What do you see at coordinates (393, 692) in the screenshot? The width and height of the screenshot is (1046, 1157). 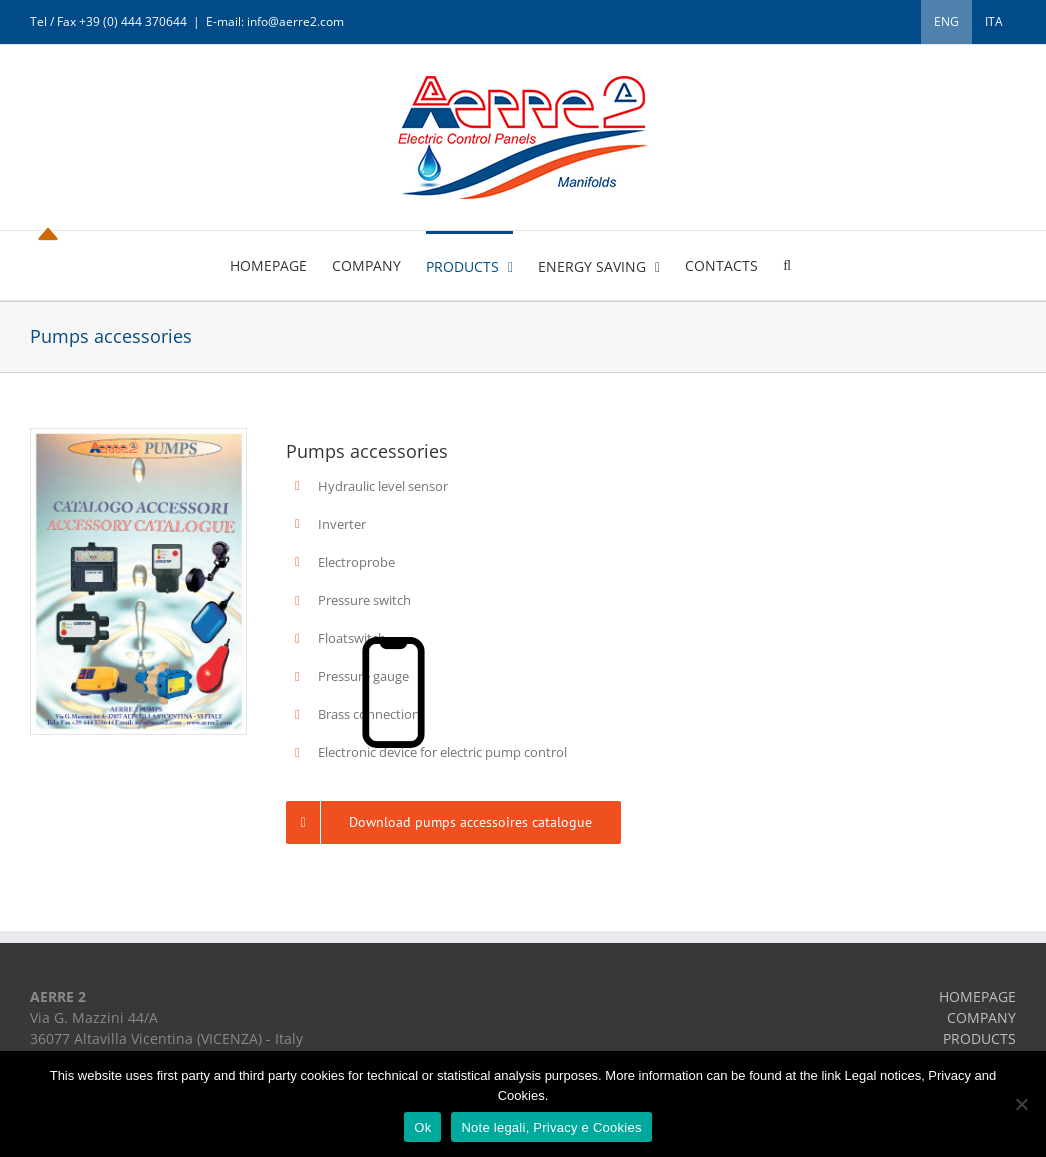 I see `switch to mobile view` at bounding box center [393, 692].